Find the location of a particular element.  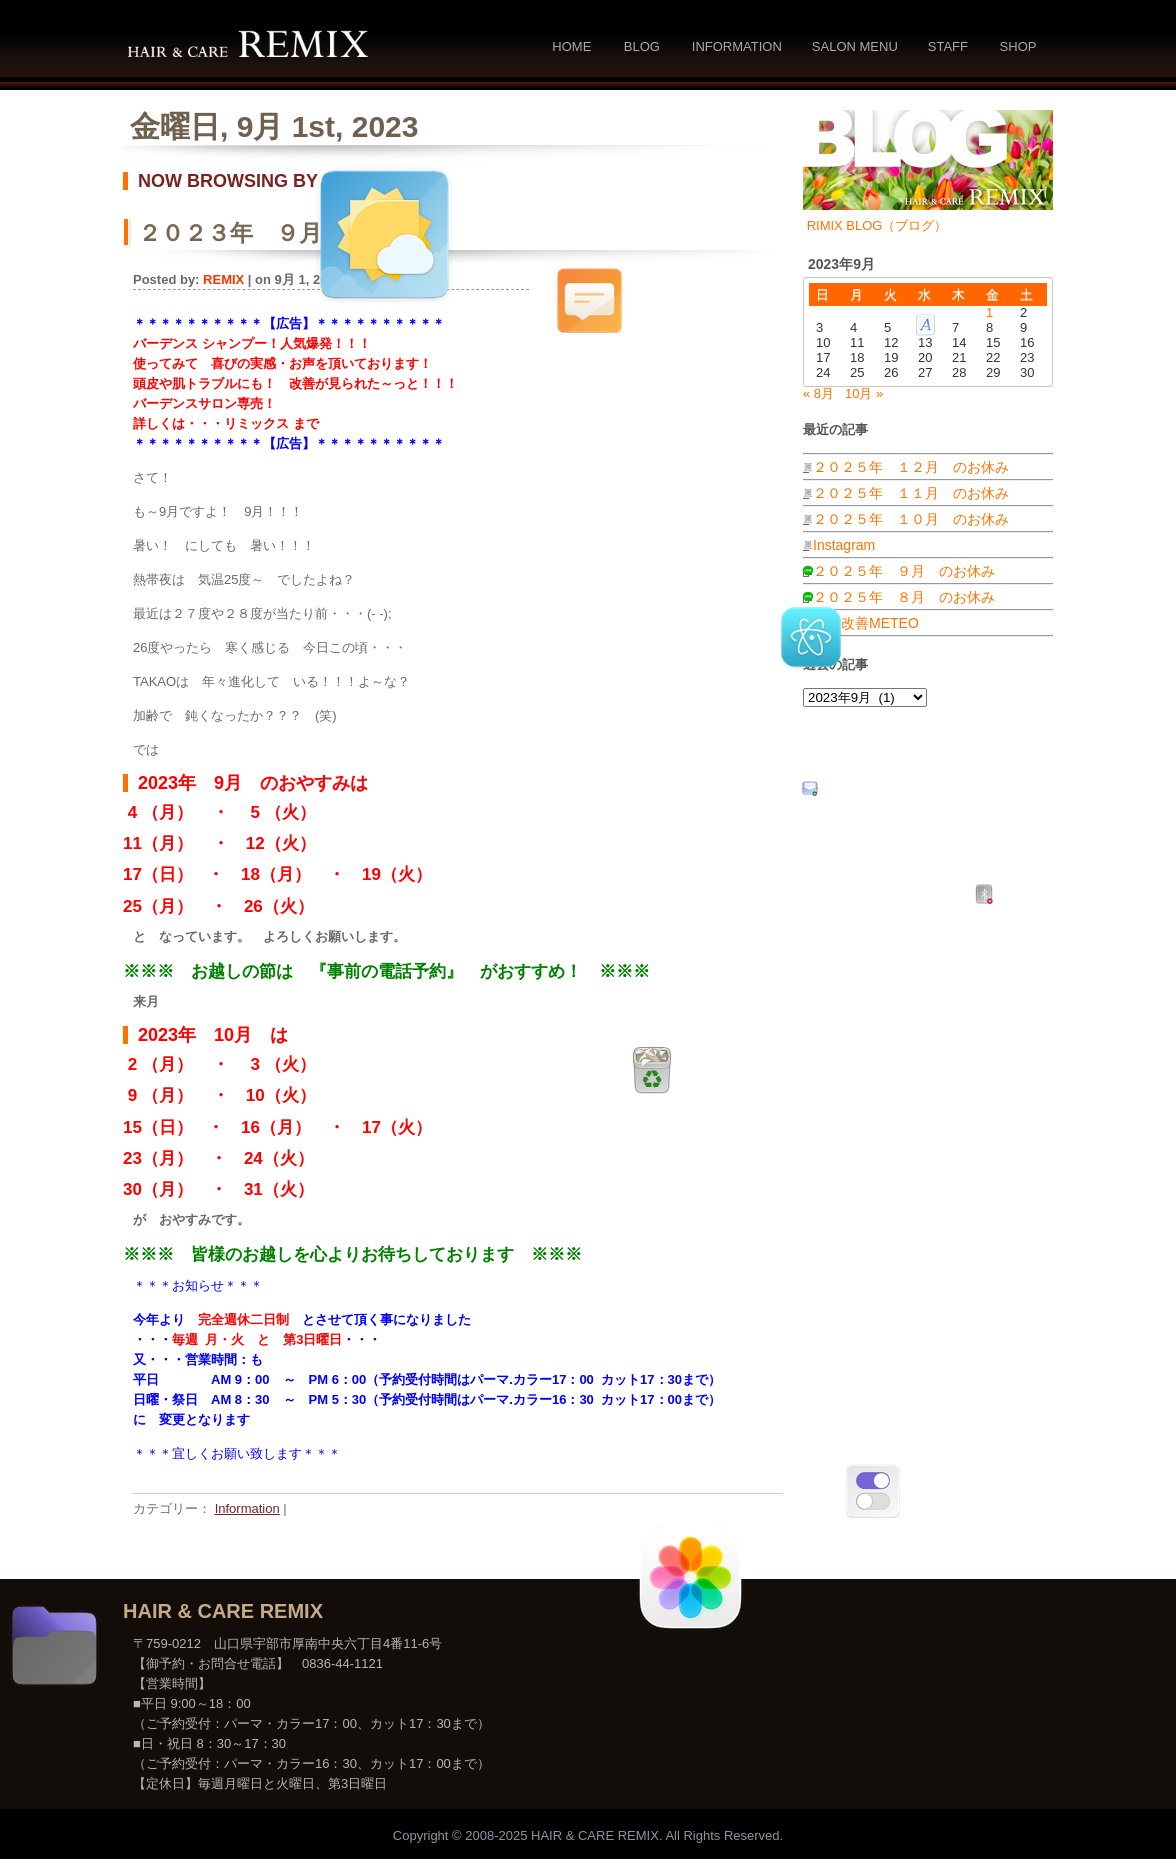

open the weather app is located at coordinates (384, 234).